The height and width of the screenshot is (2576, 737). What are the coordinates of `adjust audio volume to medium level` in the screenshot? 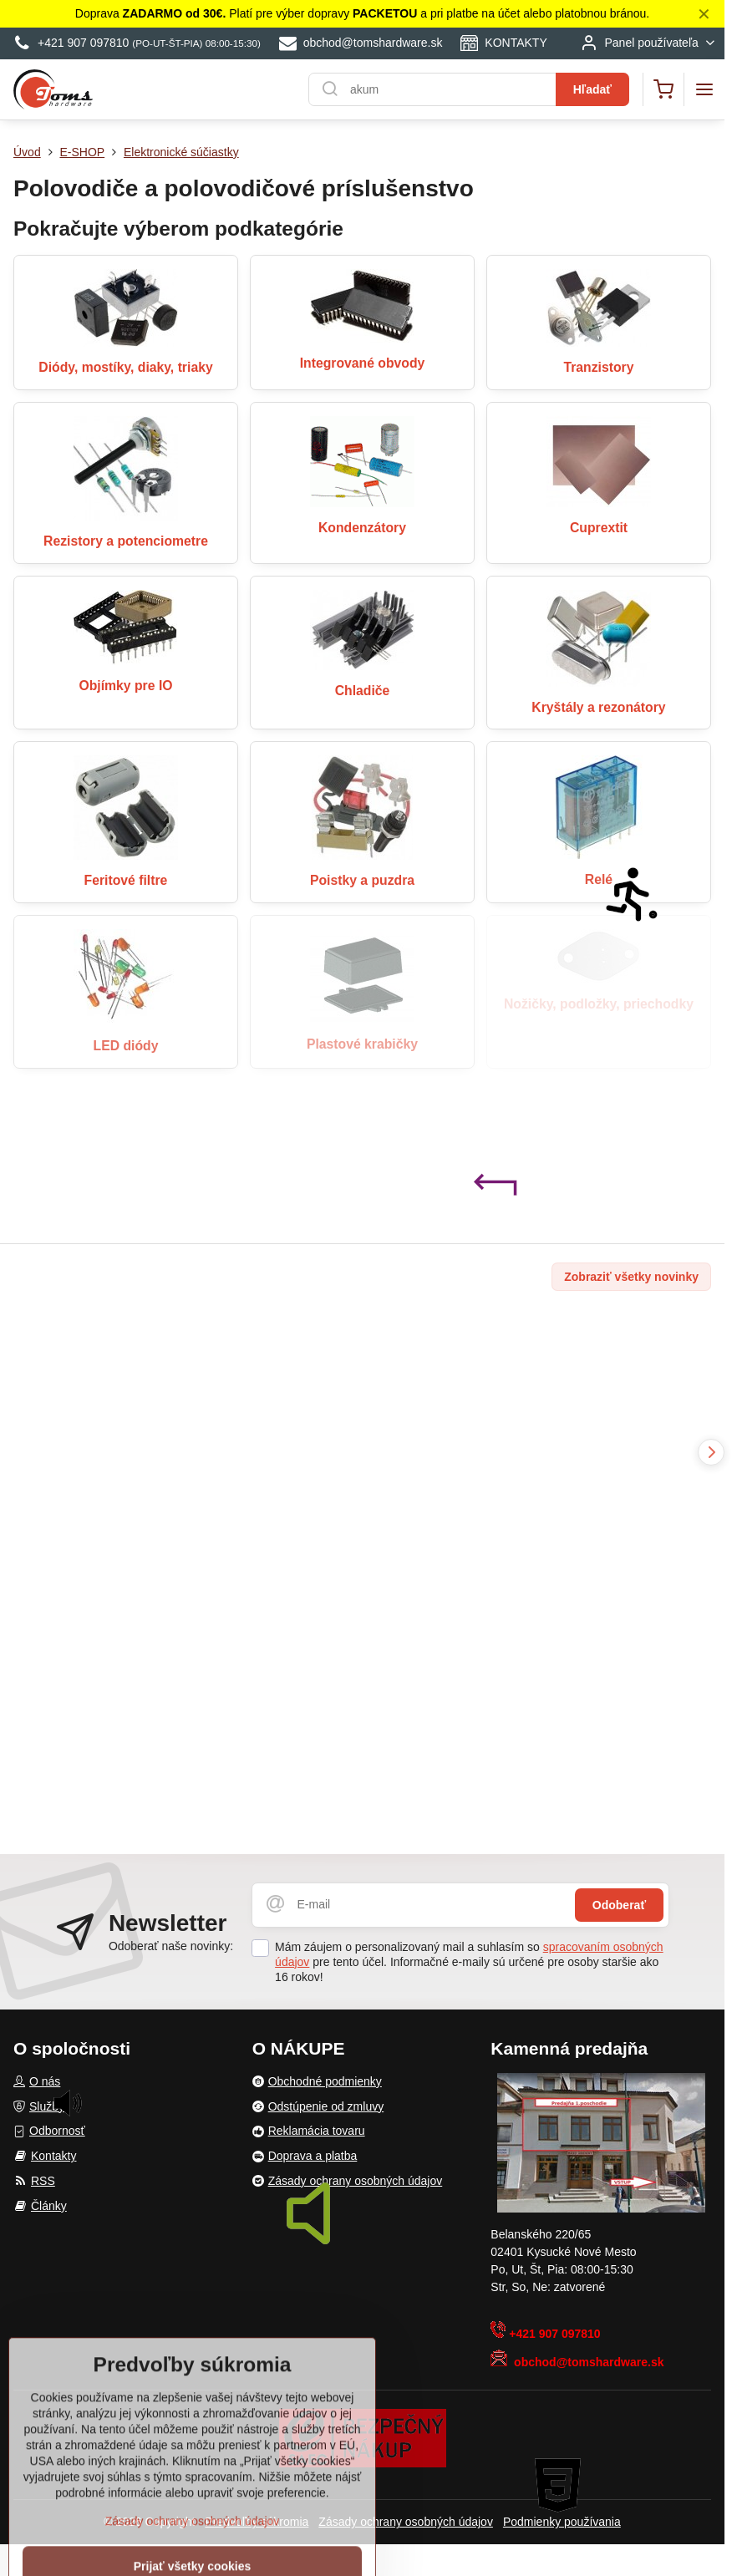 It's located at (68, 2103).